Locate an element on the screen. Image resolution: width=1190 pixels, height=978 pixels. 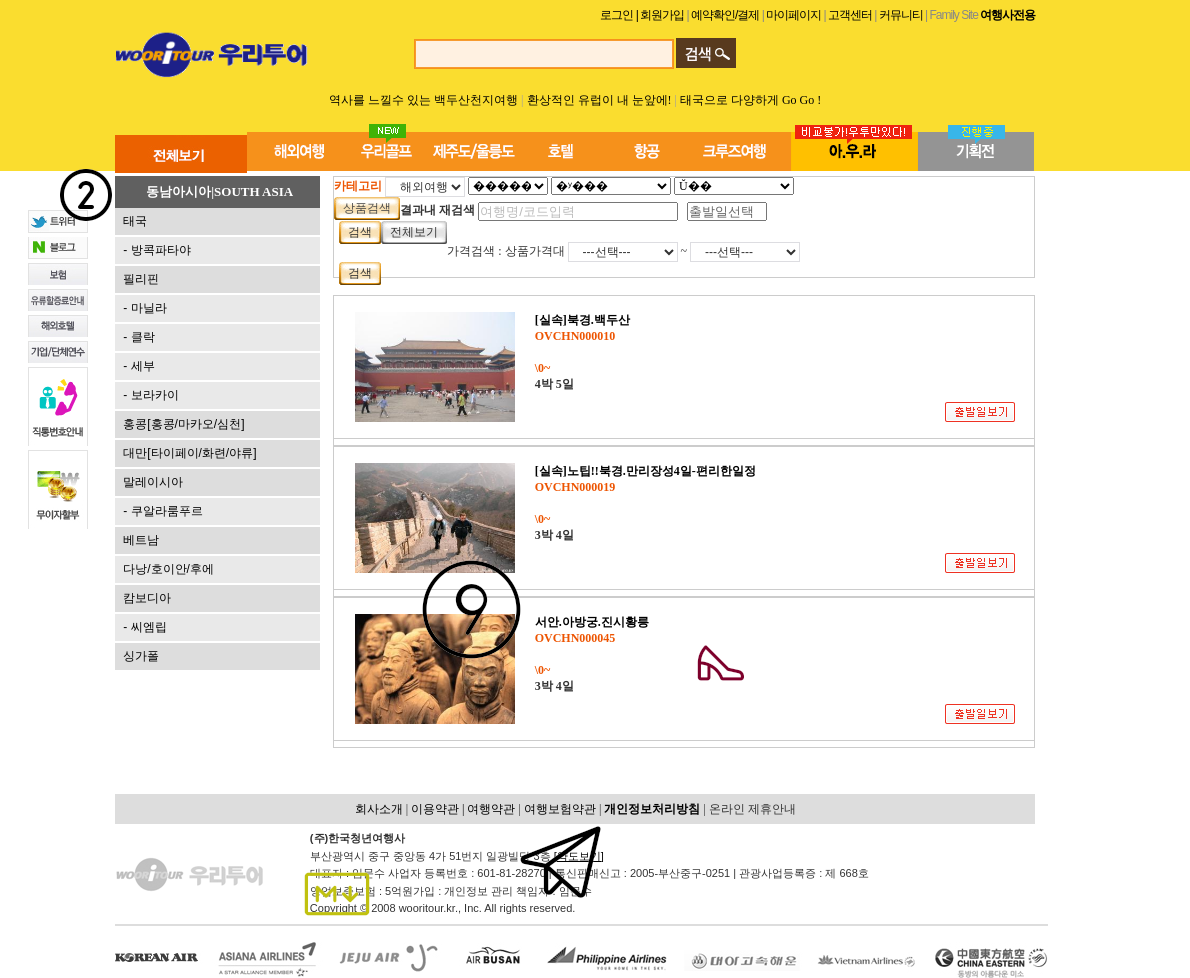
browse women's footwear category is located at coordinates (718, 664).